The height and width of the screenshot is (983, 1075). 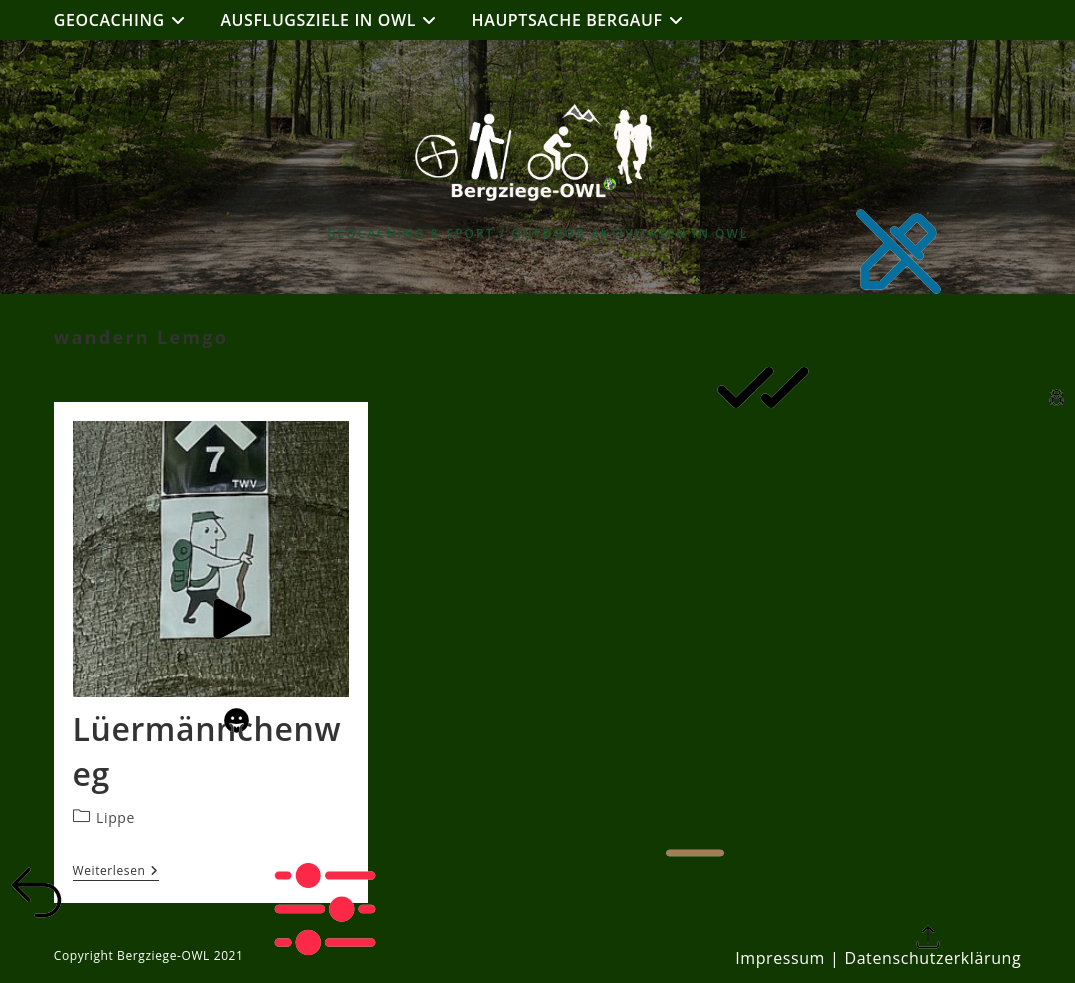 What do you see at coordinates (232, 619) in the screenshot?
I see `play media or video content` at bounding box center [232, 619].